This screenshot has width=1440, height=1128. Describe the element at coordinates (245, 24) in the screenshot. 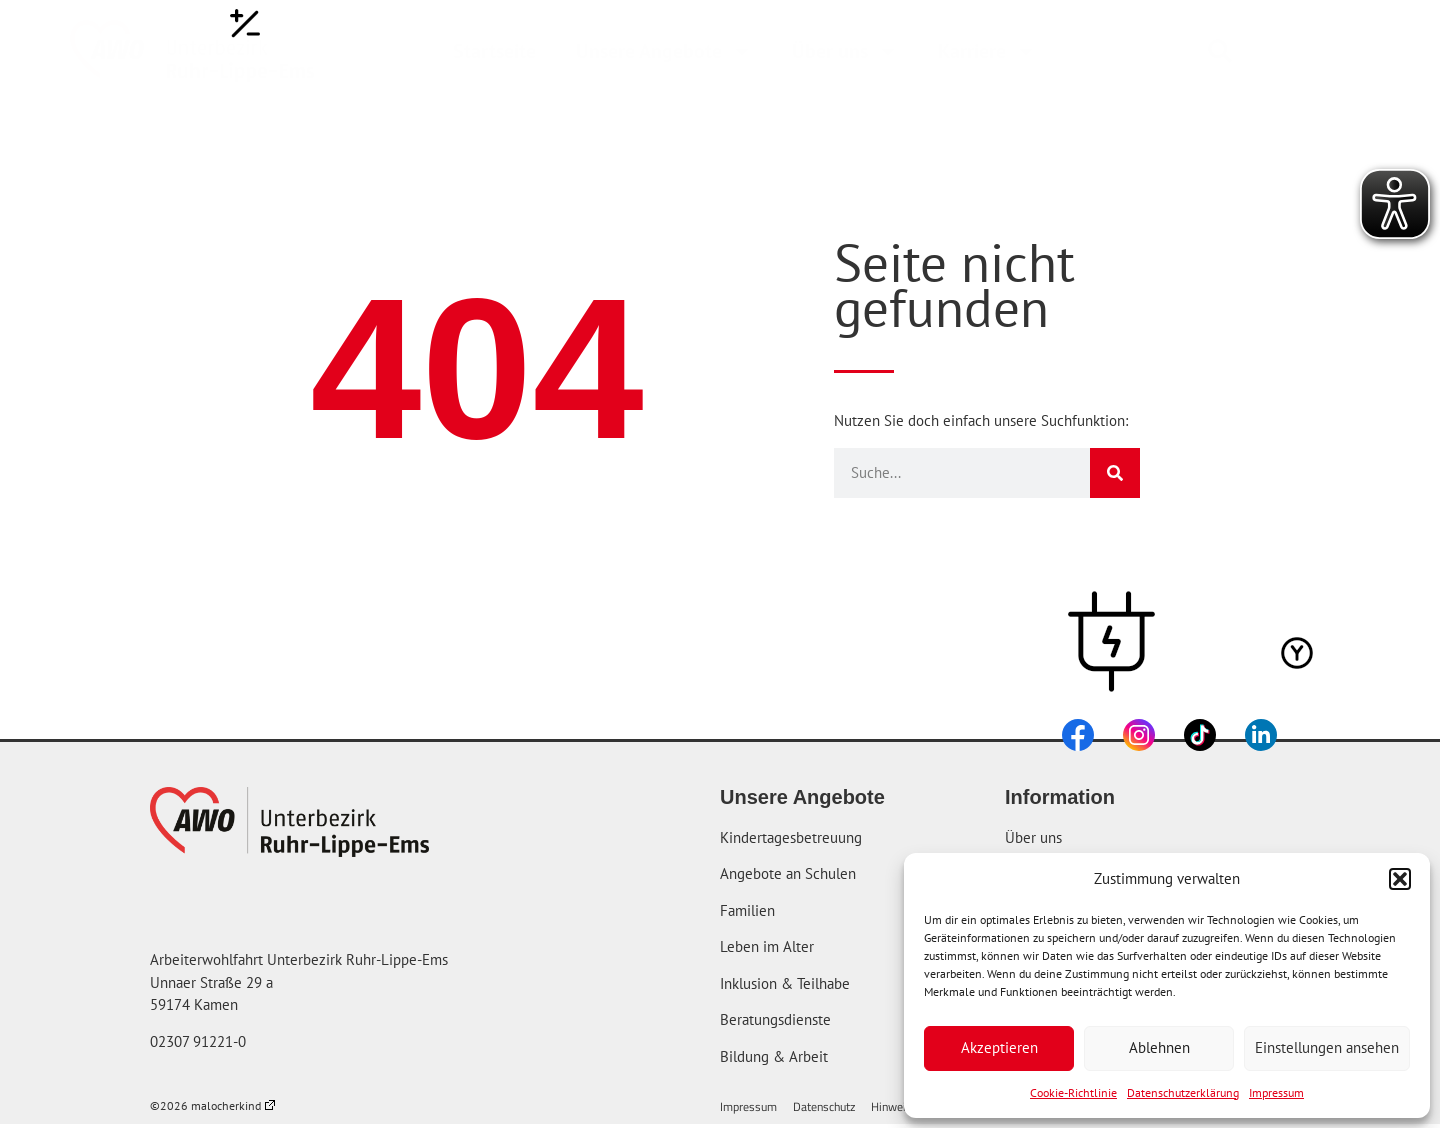

I see `toggle between adding and subtracting values` at that location.